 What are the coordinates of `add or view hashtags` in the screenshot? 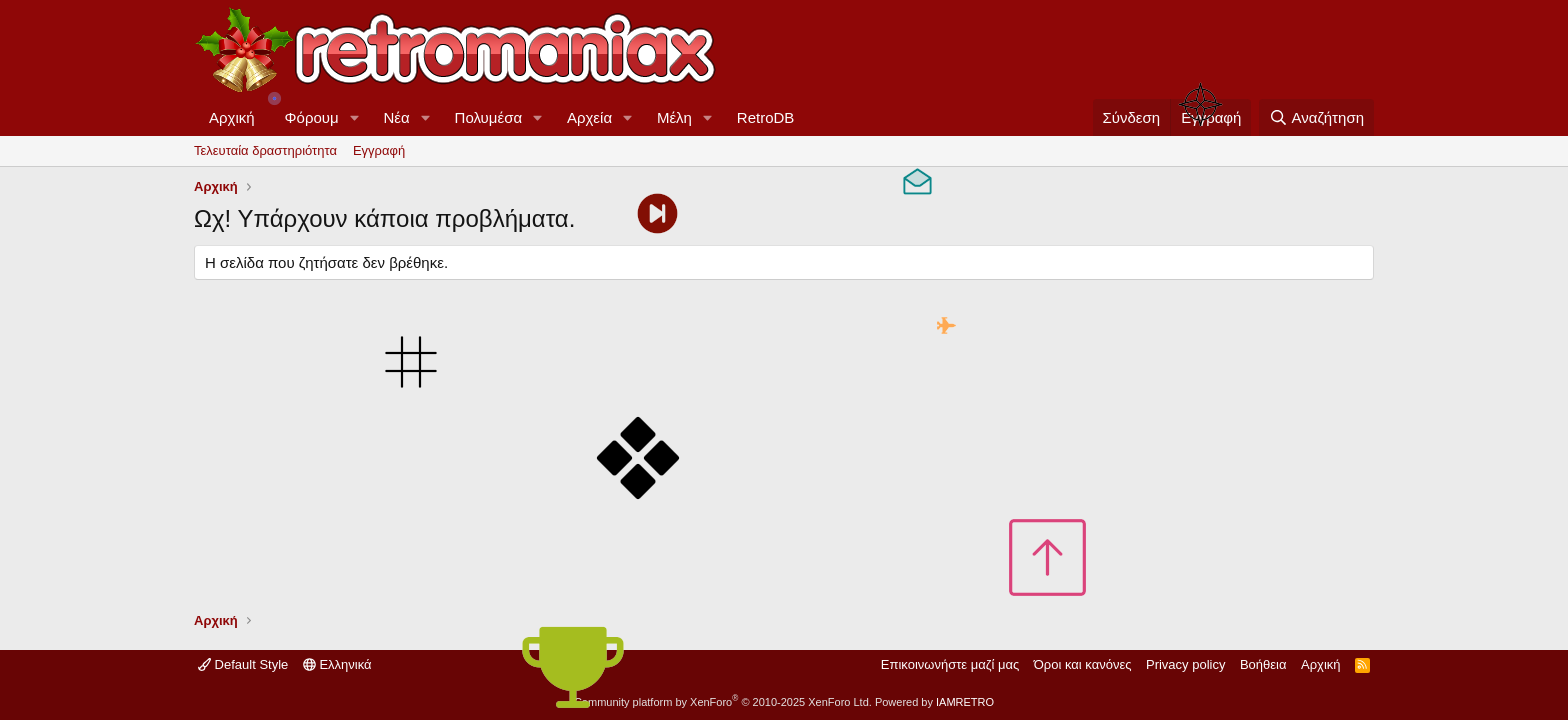 It's located at (411, 362).